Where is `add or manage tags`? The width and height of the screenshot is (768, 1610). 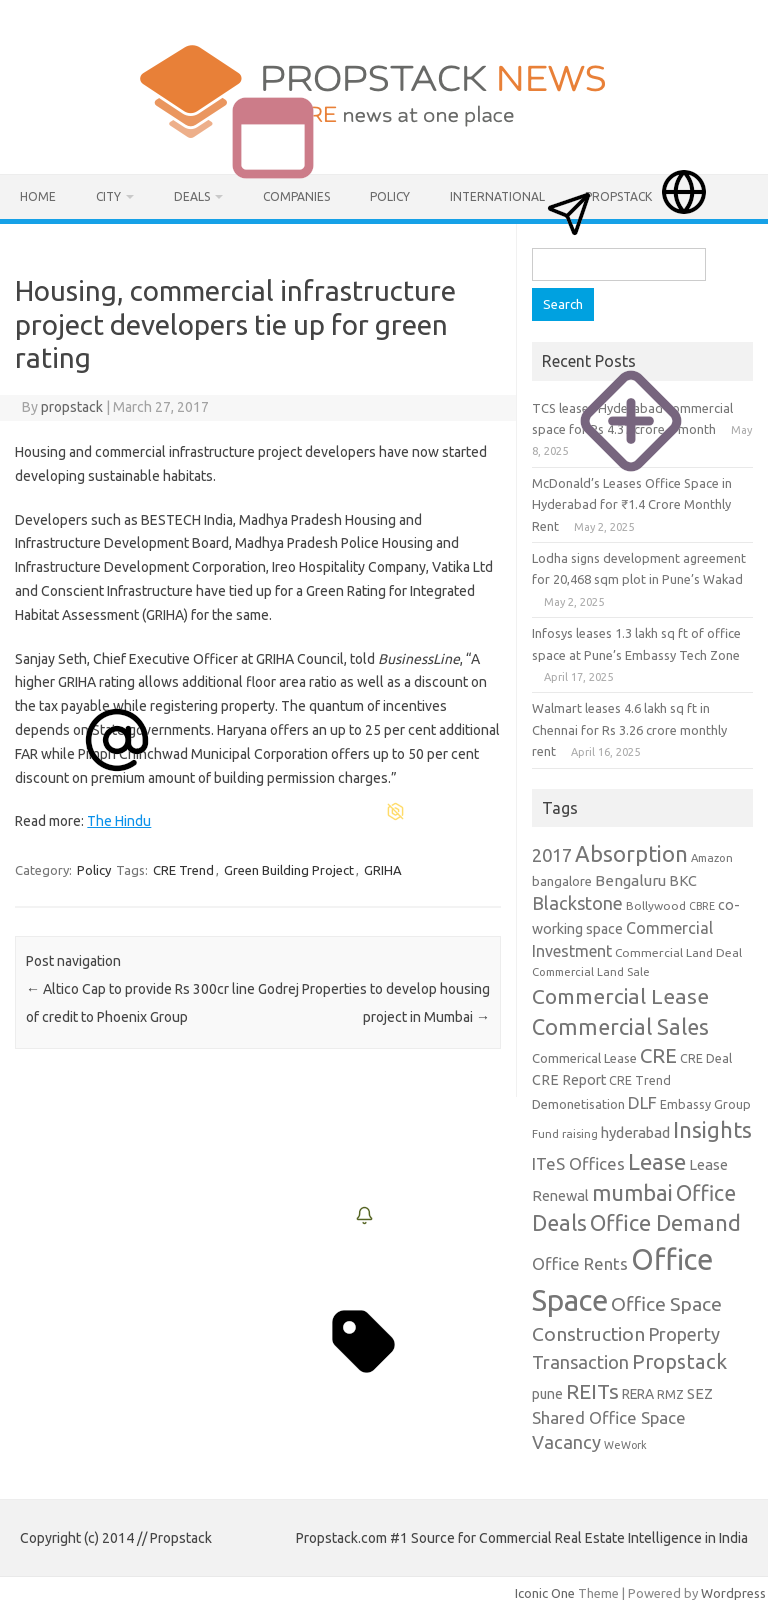 add or manage tags is located at coordinates (363, 1341).